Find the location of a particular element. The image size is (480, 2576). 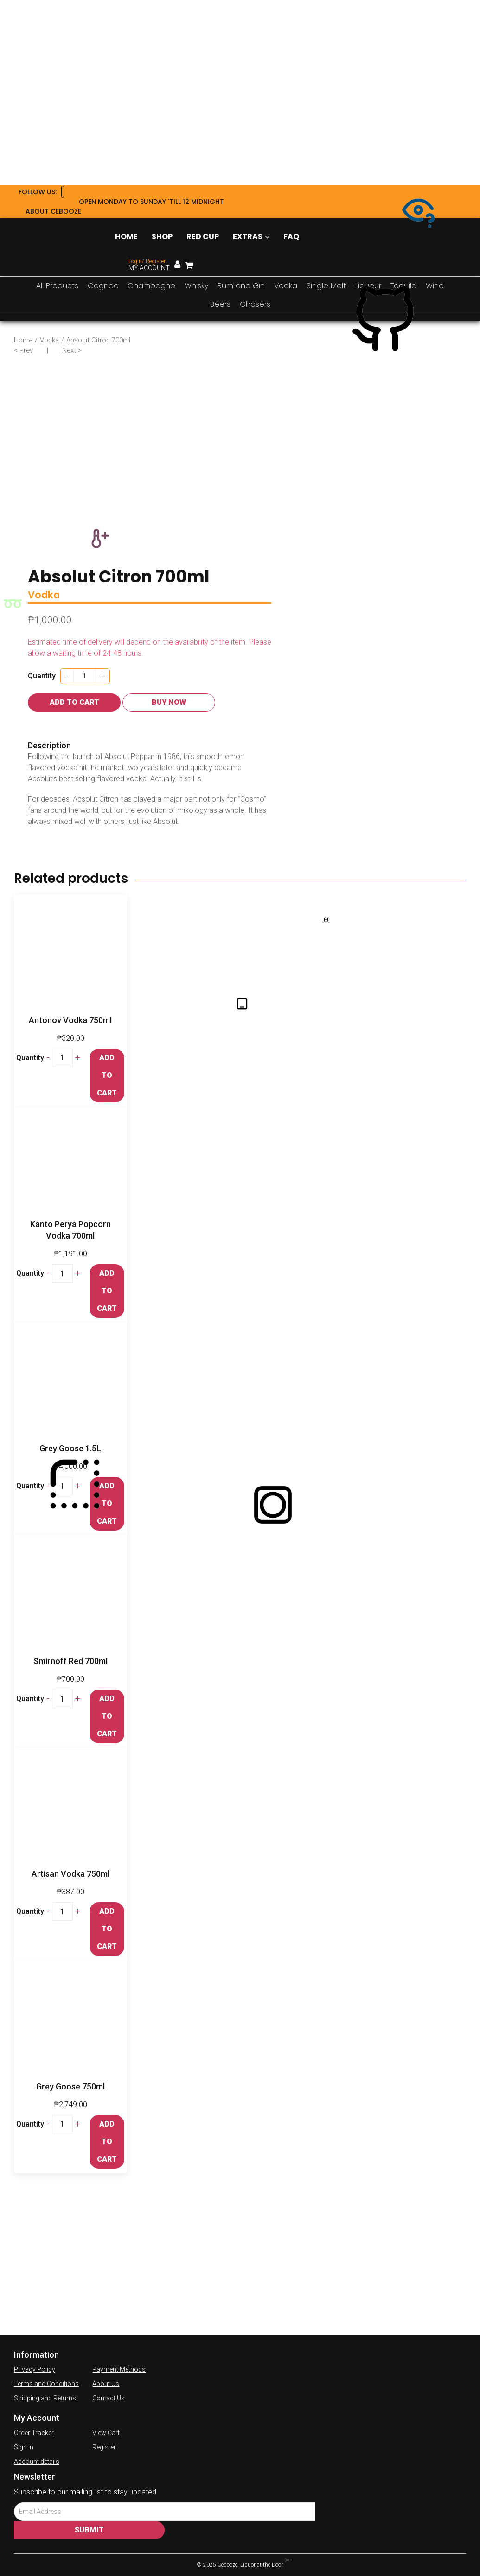

go back to the previous screen is located at coordinates (288, 2560).